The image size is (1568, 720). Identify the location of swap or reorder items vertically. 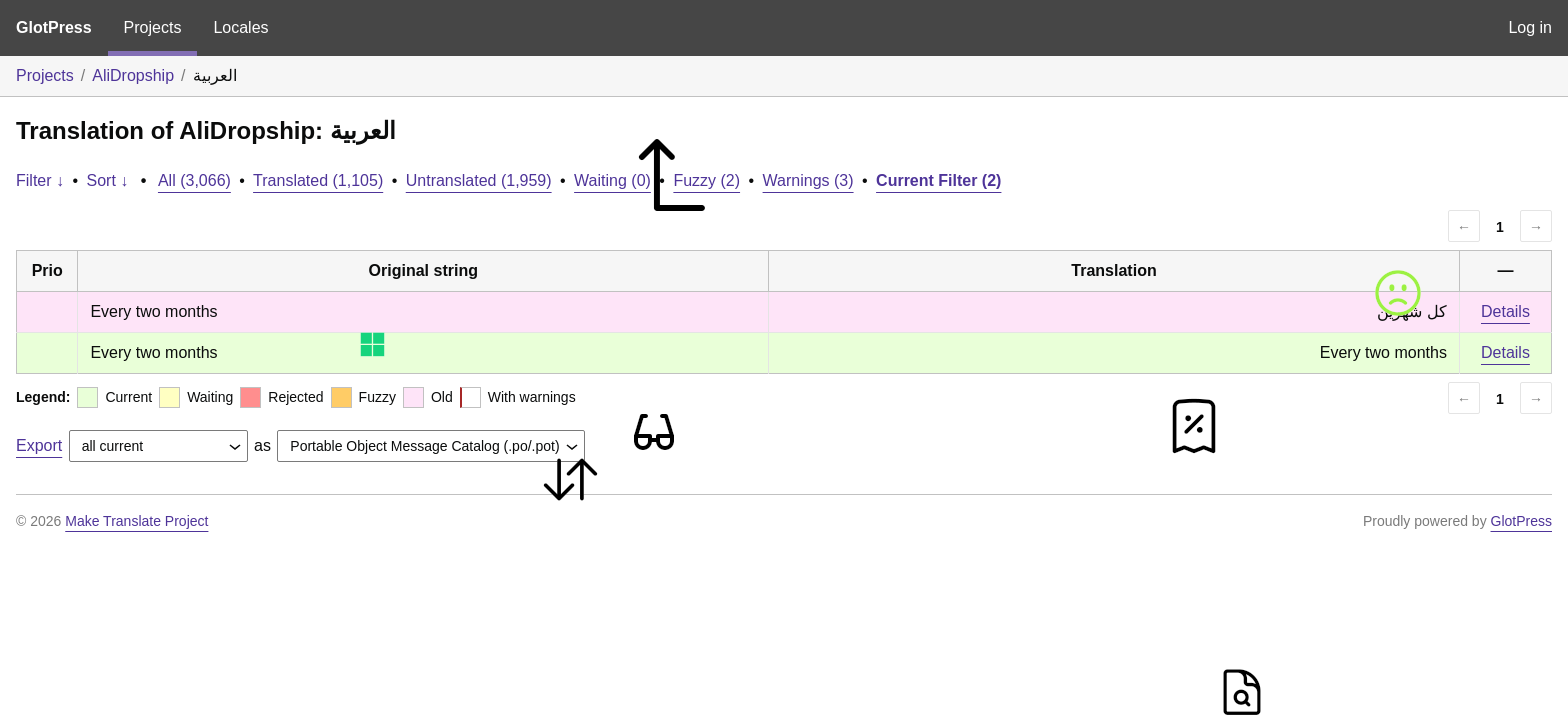
(570, 479).